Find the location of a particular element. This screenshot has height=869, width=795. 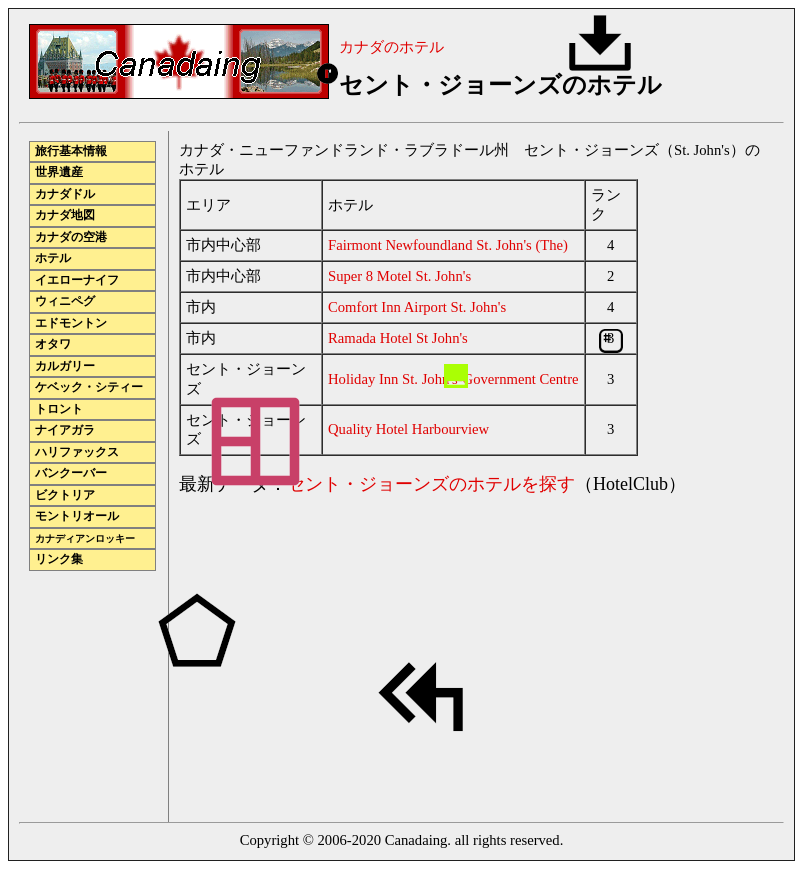

open the Ravelry app is located at coordinates (327, 73).